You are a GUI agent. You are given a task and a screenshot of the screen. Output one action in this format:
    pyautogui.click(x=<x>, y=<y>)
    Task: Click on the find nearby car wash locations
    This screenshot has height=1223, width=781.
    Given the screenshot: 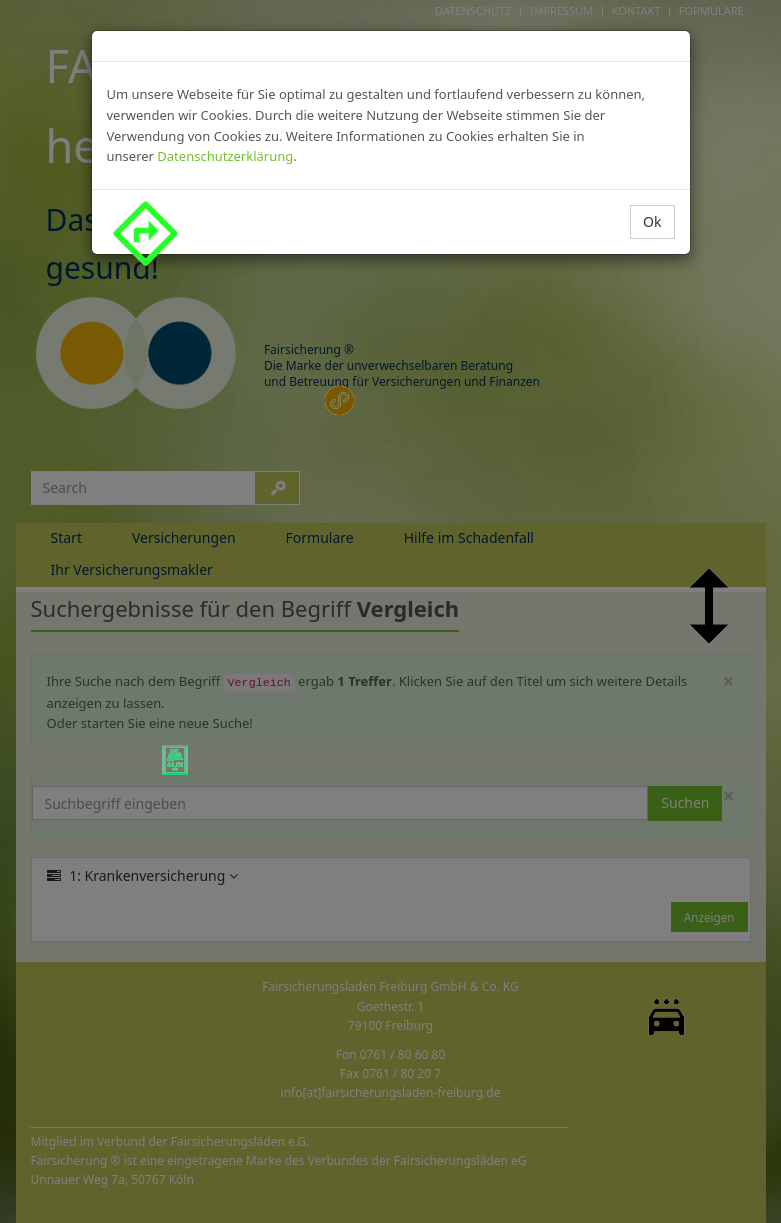 What is the action you would take?
    pyautogui.click(x=666, y=1015)
    